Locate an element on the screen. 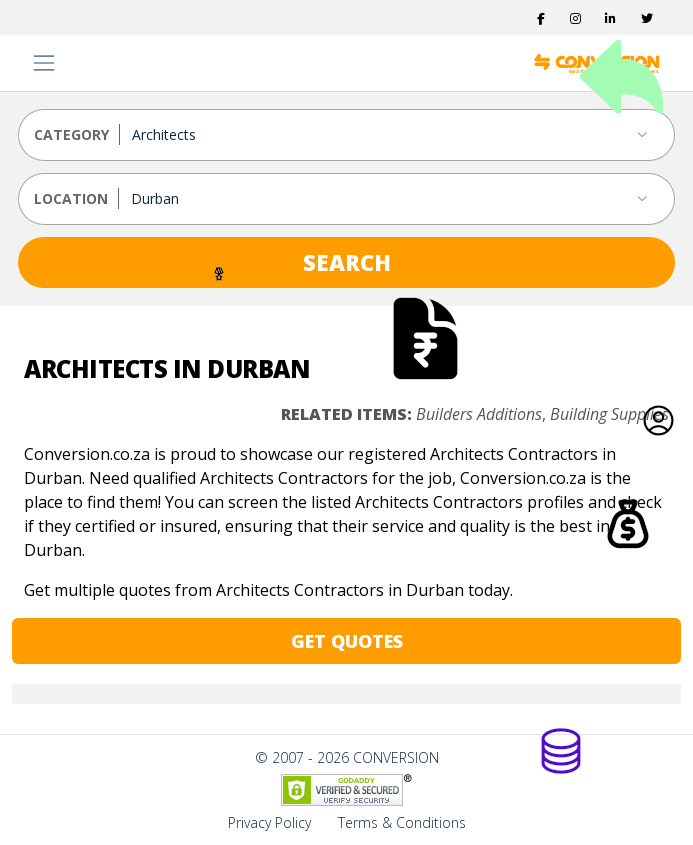 This screenshot has height=845, width=693. access database or data storage is located at coordinates (561, 751).